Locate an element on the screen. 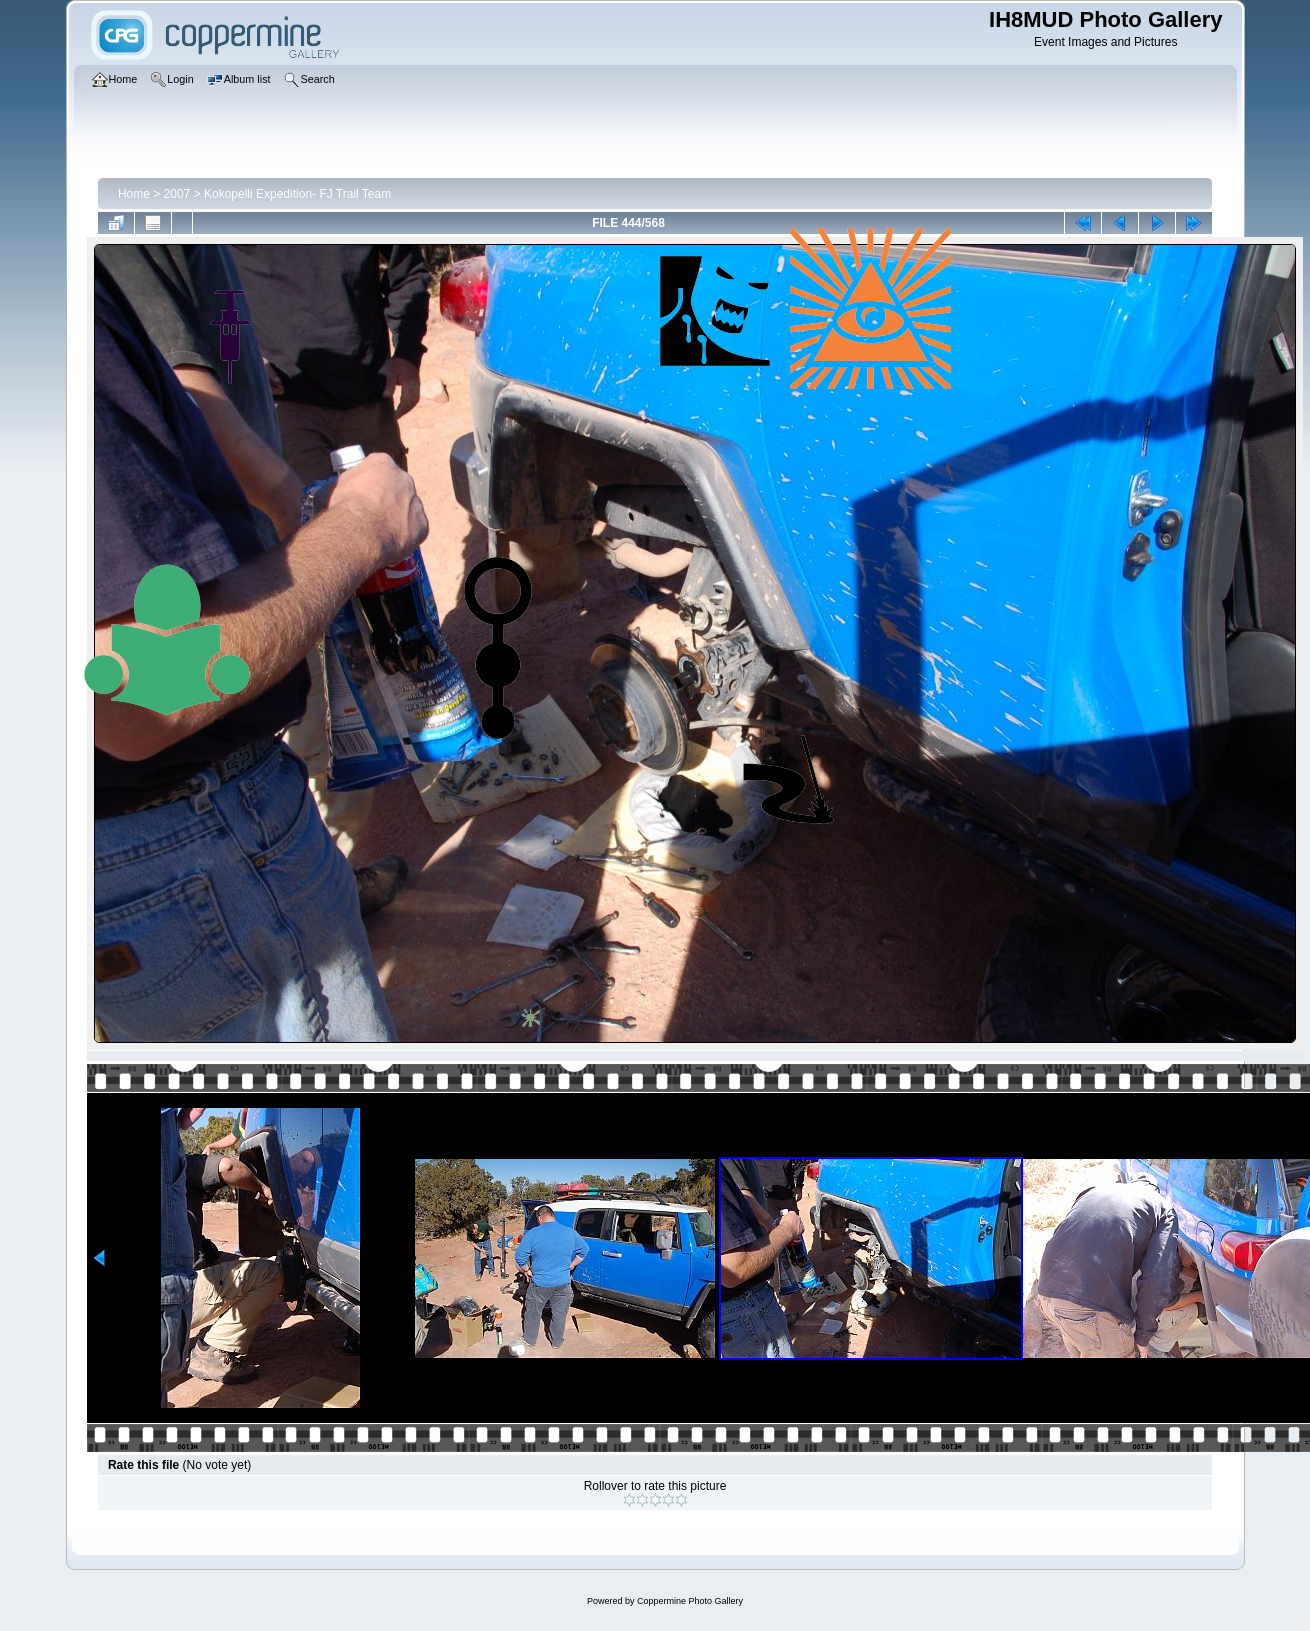  vampire bite attack action in a game is located at coordinates (715, 311).